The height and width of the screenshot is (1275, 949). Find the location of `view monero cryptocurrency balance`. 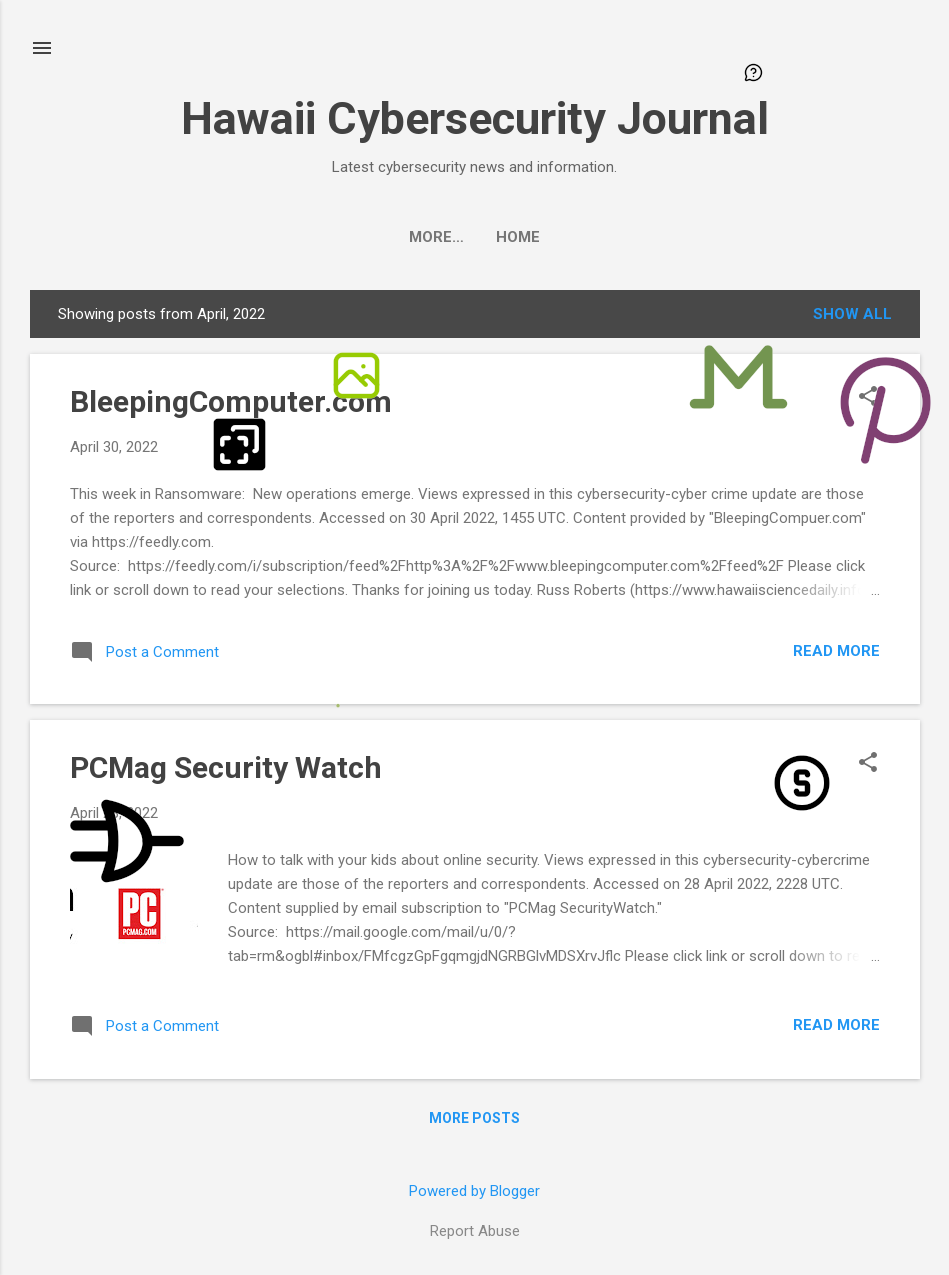

view monero cryptocurrency balance is located at coordinates (738, 374).